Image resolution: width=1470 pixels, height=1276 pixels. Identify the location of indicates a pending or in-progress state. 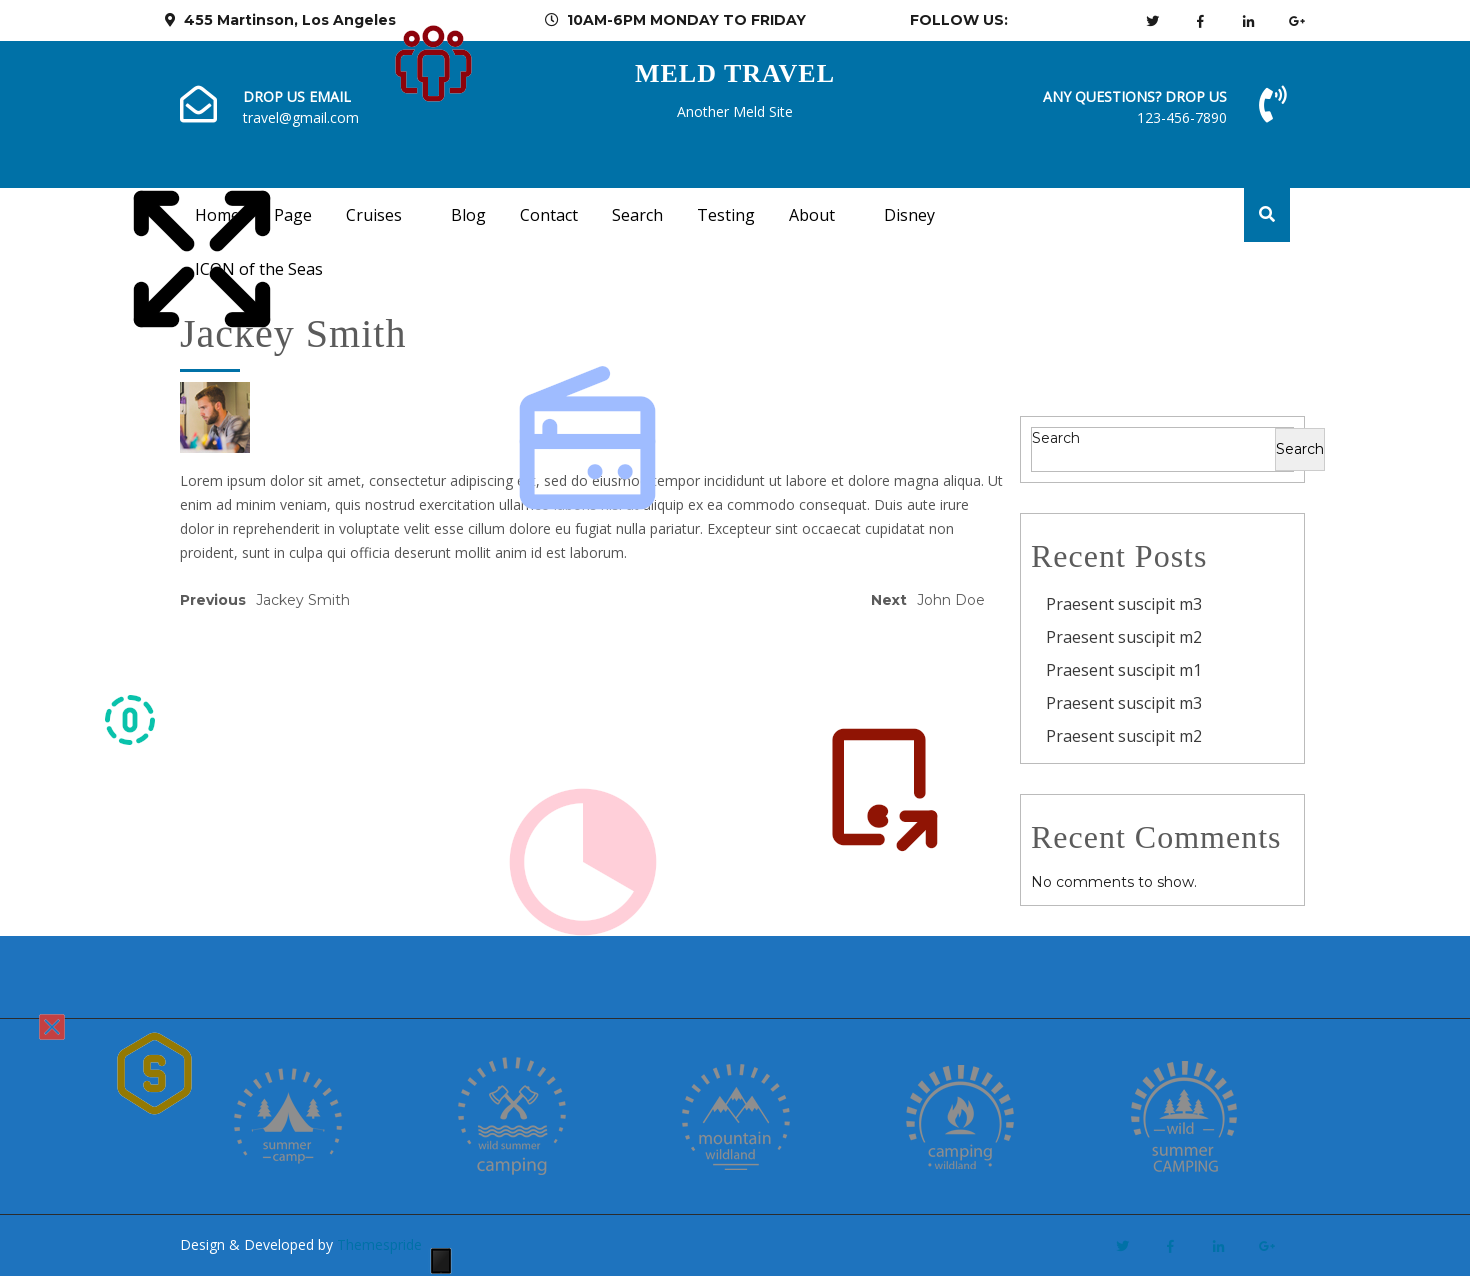
(130, 720).